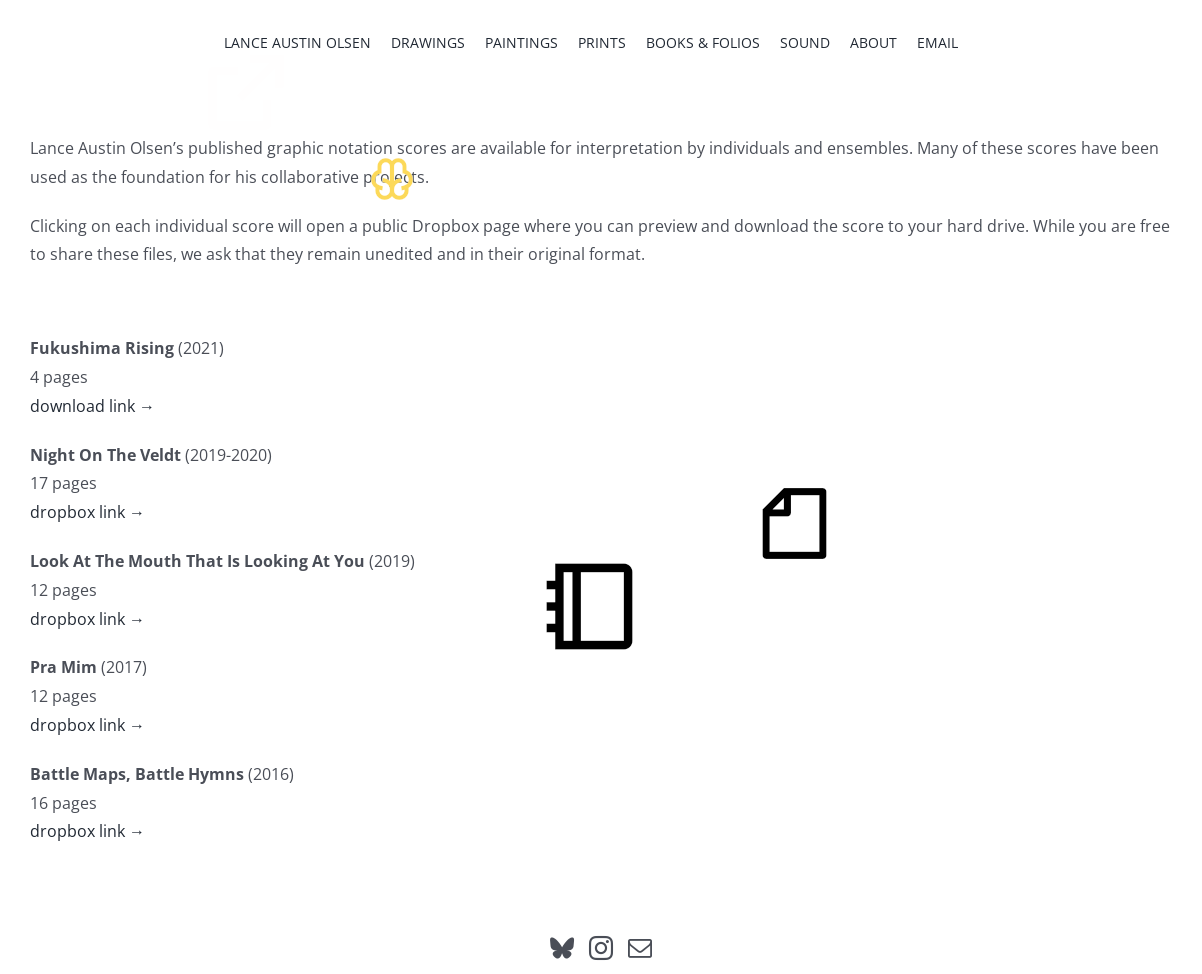 This screenshot has width=1202, height=974. What do you see at coordinates (246, 92) in the screenshot?
I see `open link in a new tab or window` at bounding box center [246, 92].